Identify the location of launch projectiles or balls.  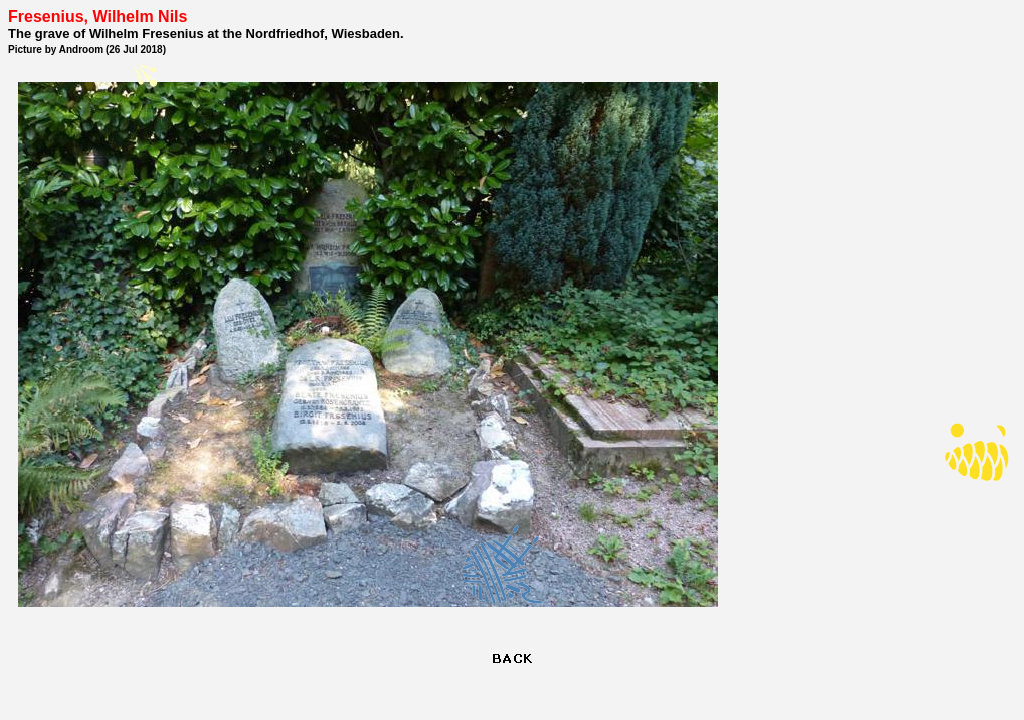
(146, 75).